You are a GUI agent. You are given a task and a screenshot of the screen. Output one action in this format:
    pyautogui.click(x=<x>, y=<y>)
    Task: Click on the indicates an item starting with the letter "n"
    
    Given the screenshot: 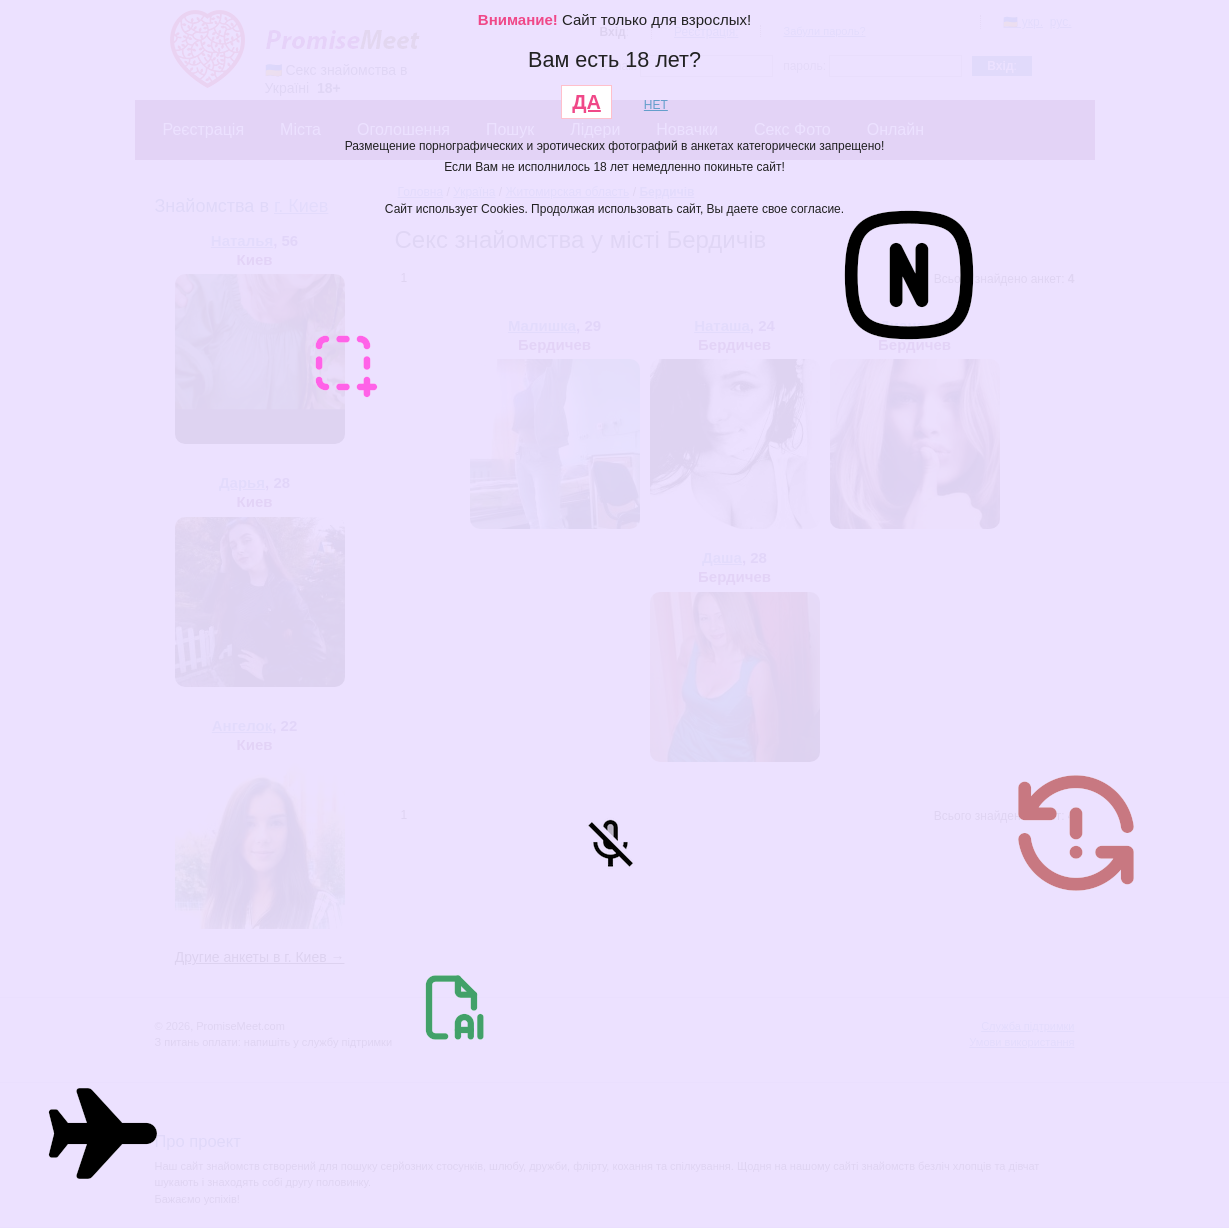 What is the action you would take?
    pyautogui.click(x=909, y=275)
    